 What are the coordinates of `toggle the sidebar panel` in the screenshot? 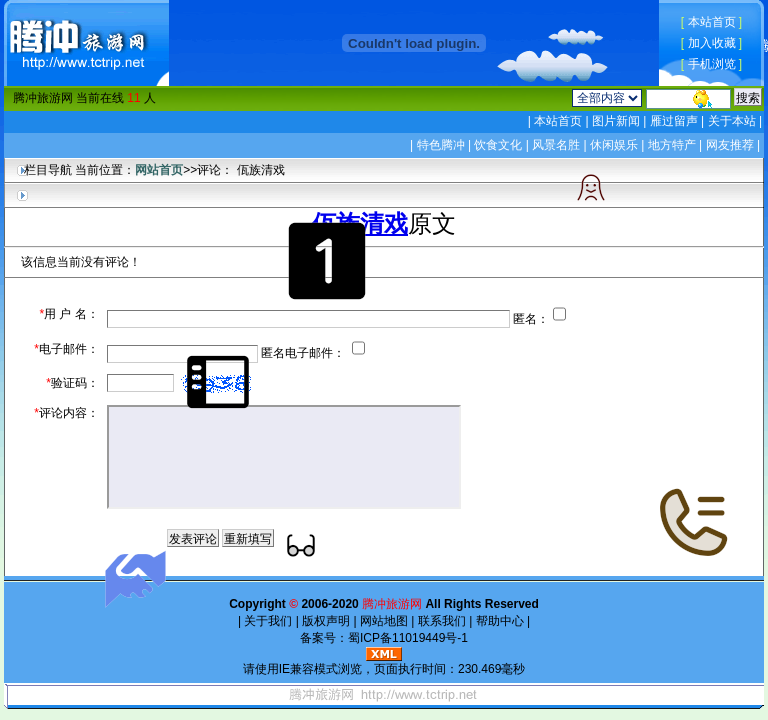 It's located at (218, 382).